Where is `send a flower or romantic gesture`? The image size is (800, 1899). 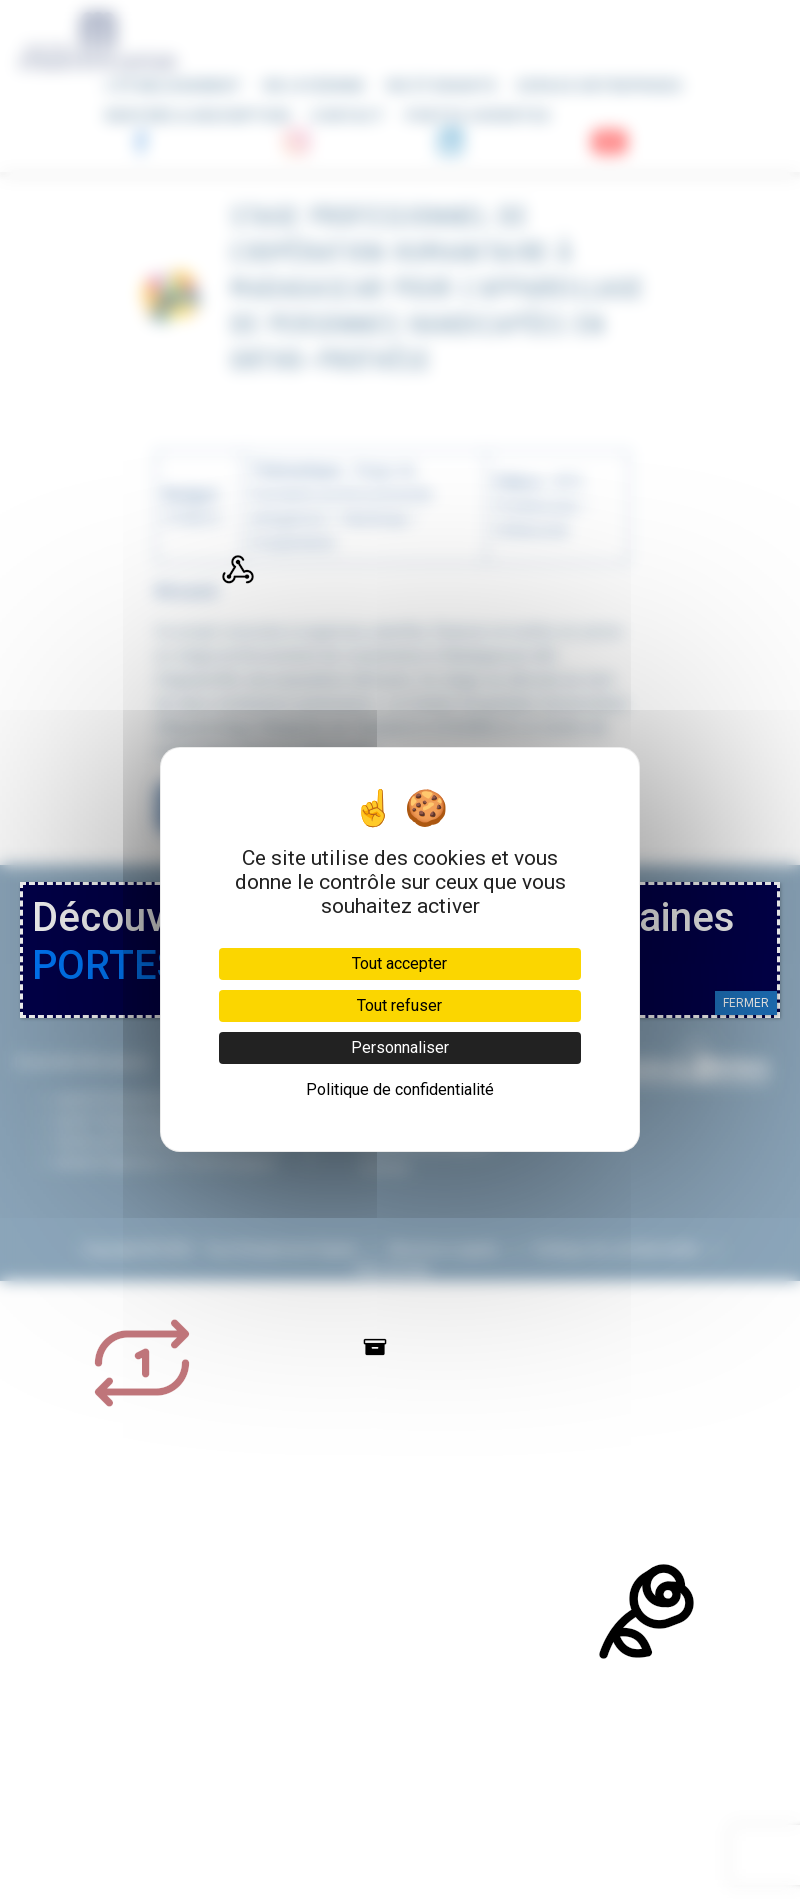 send a flower or romantic gesture is located at coordinates (646, 1611).